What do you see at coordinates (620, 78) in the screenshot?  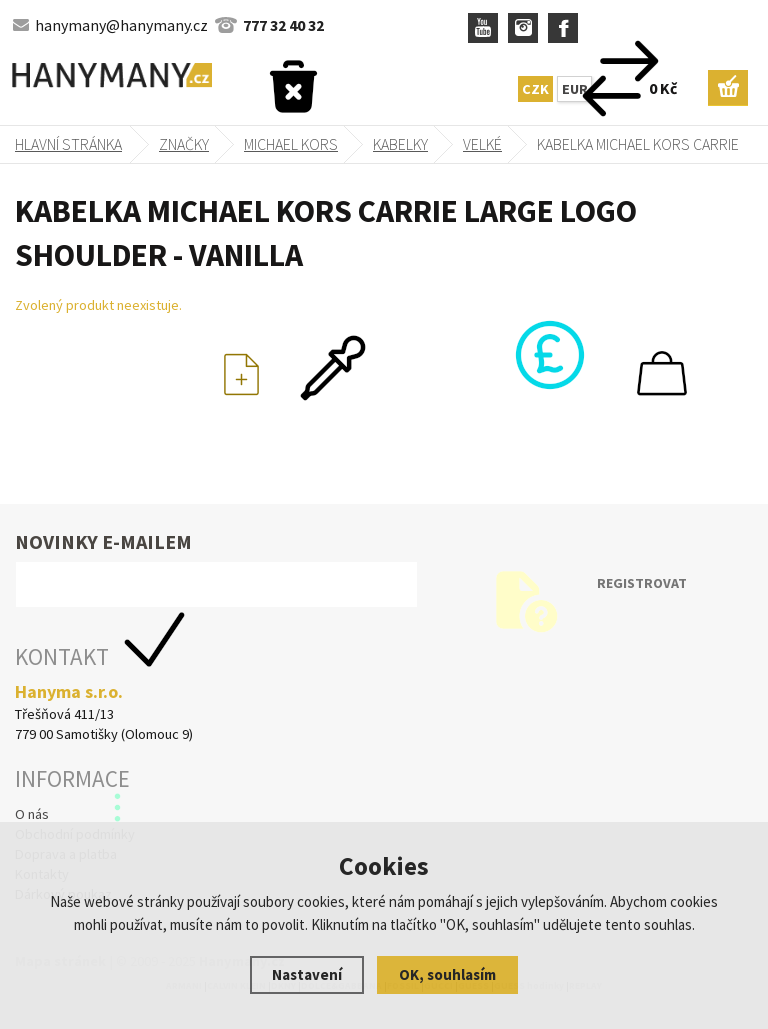 I see `swap or exchange items` at bounding box center [620, 78].